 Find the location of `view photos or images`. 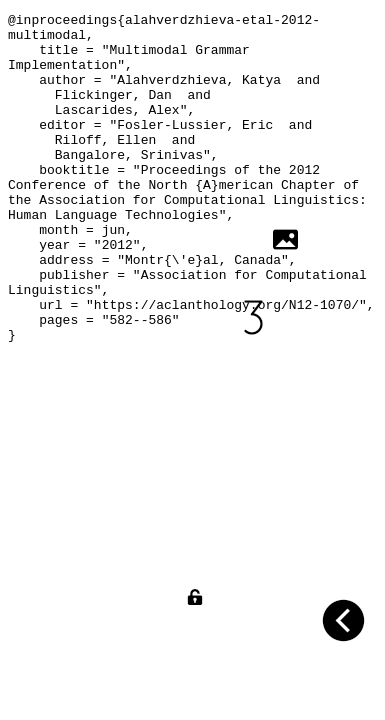

view photos or images is located at coordinates (285, 239).